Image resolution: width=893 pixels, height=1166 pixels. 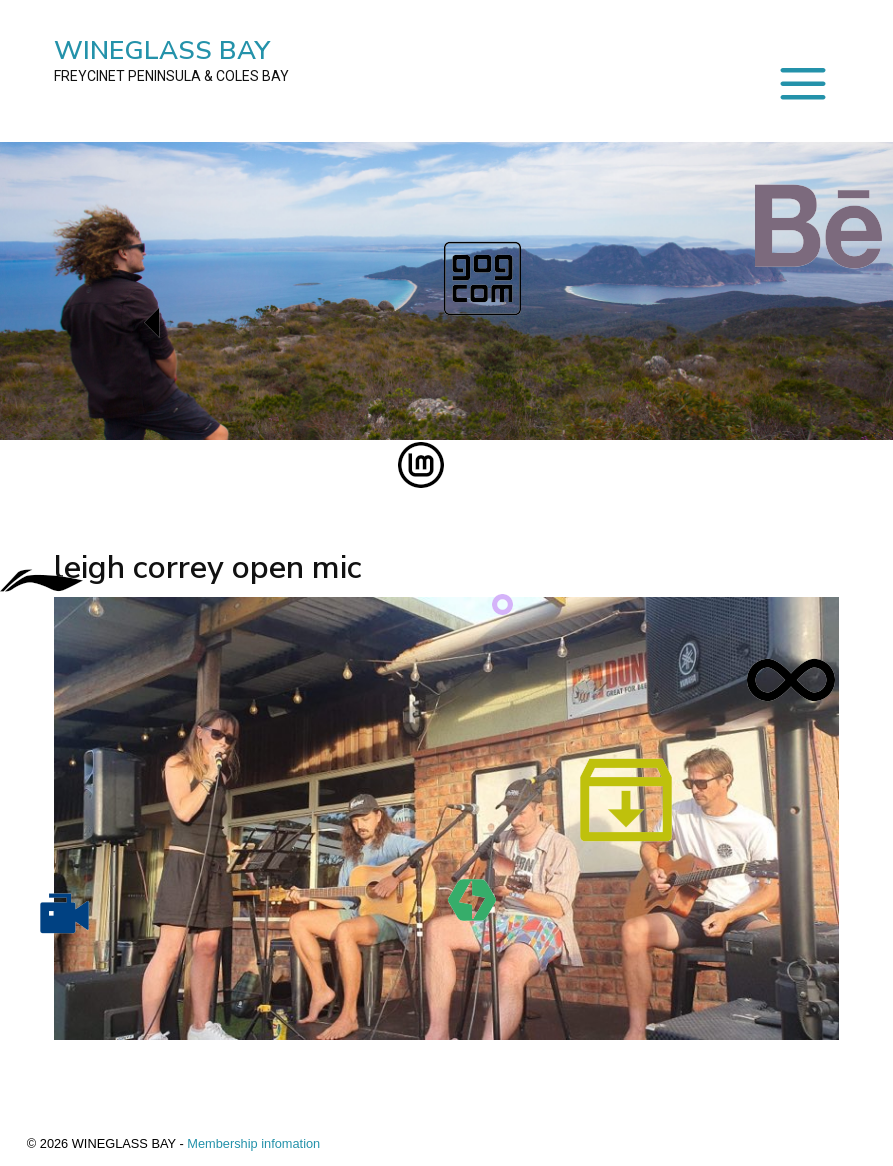 I want to click on archive selected messages to inbox storage, so click(x=626, y=800).